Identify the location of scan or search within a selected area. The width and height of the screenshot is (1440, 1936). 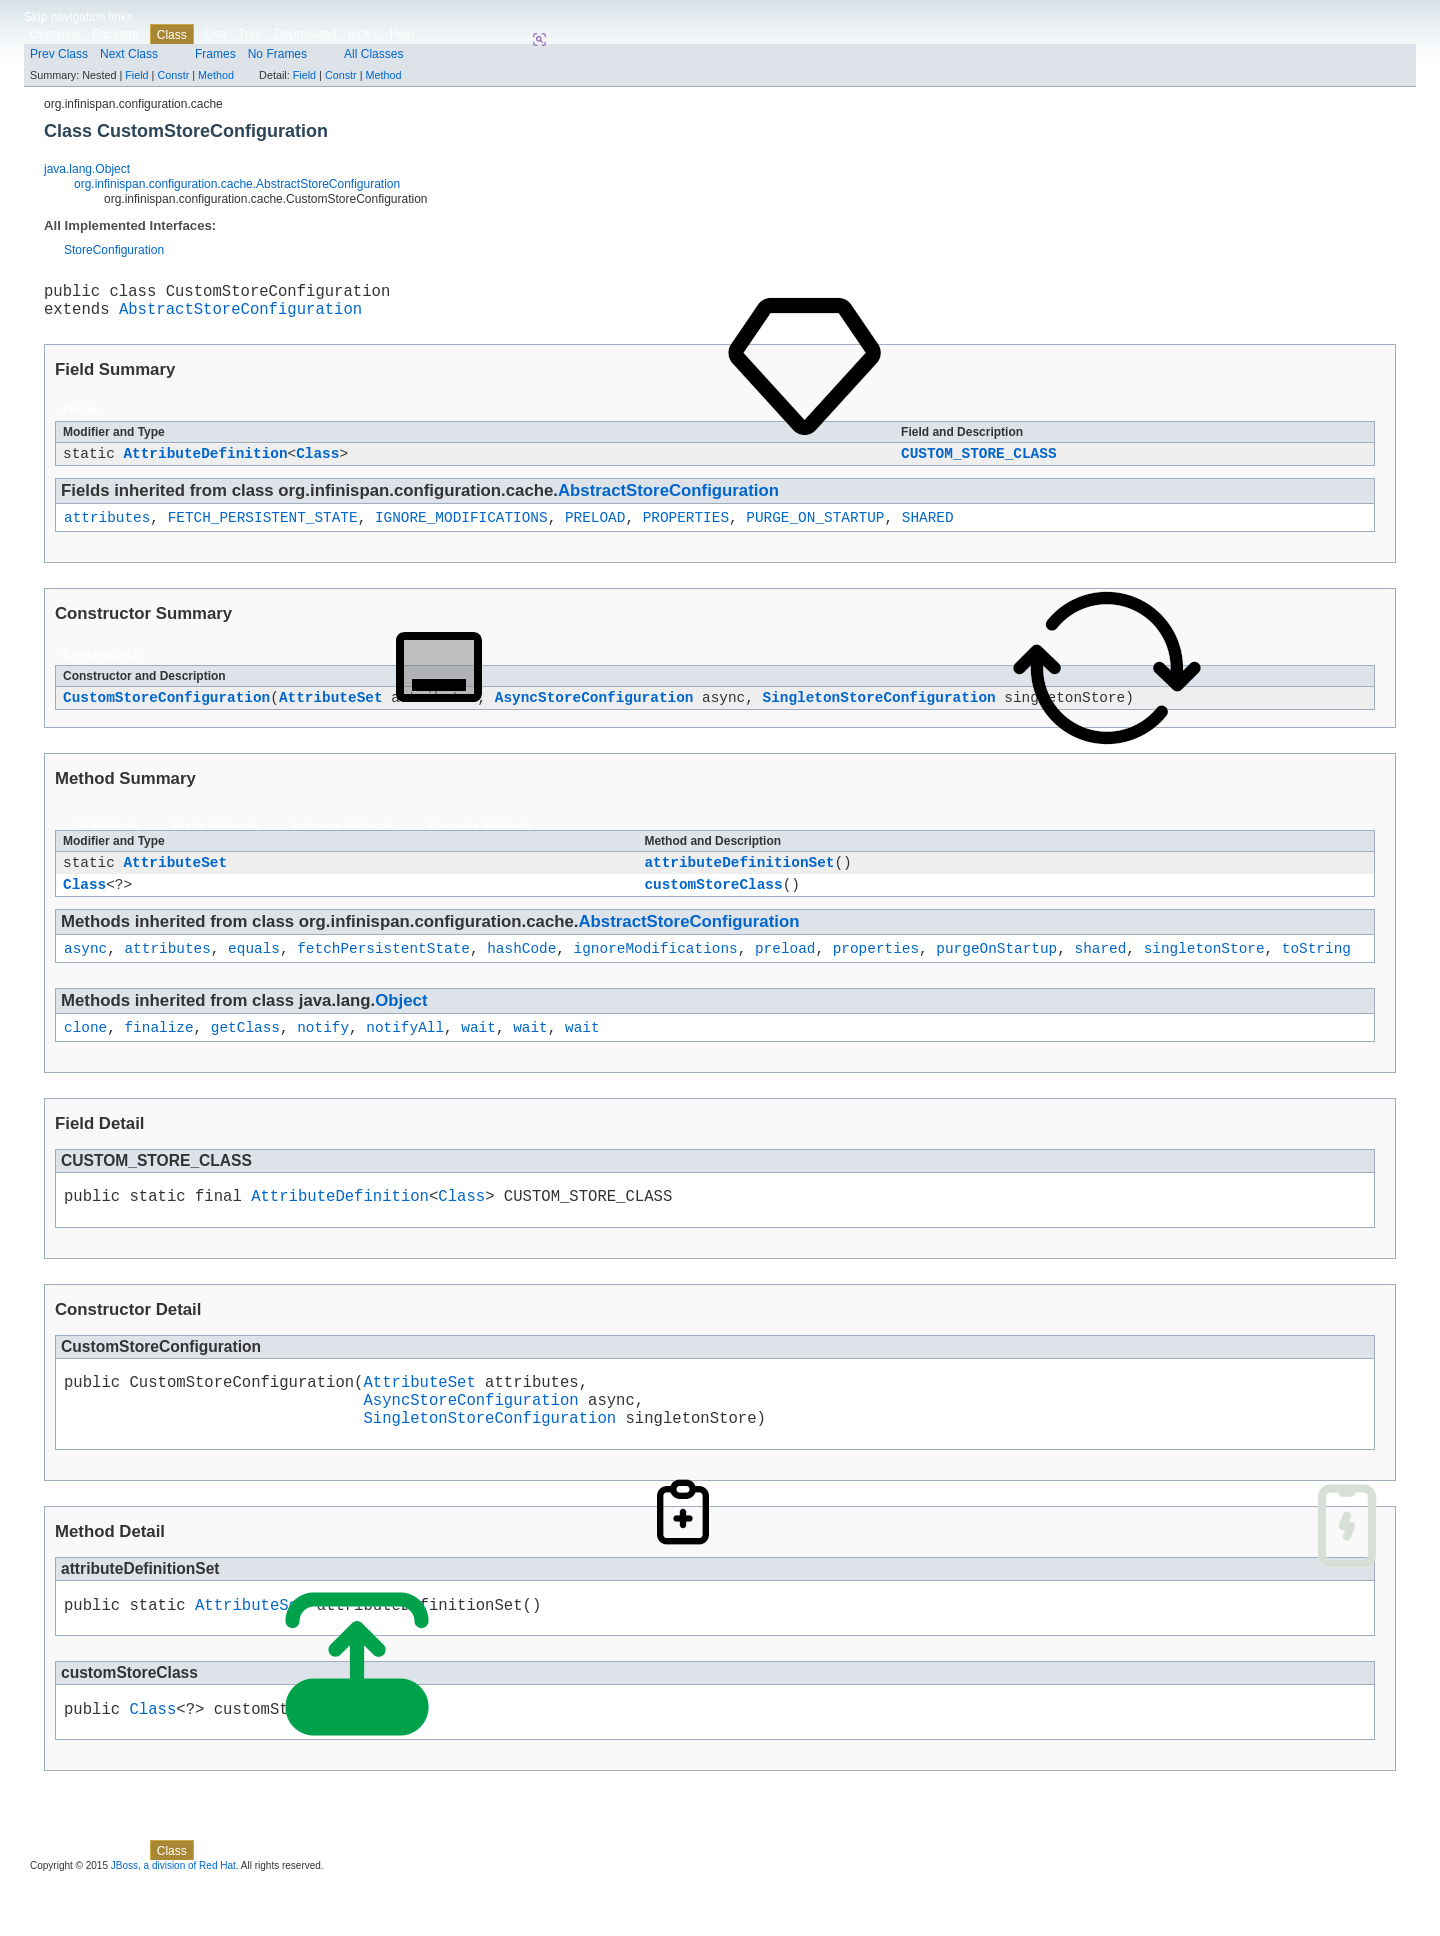
(539, 39).